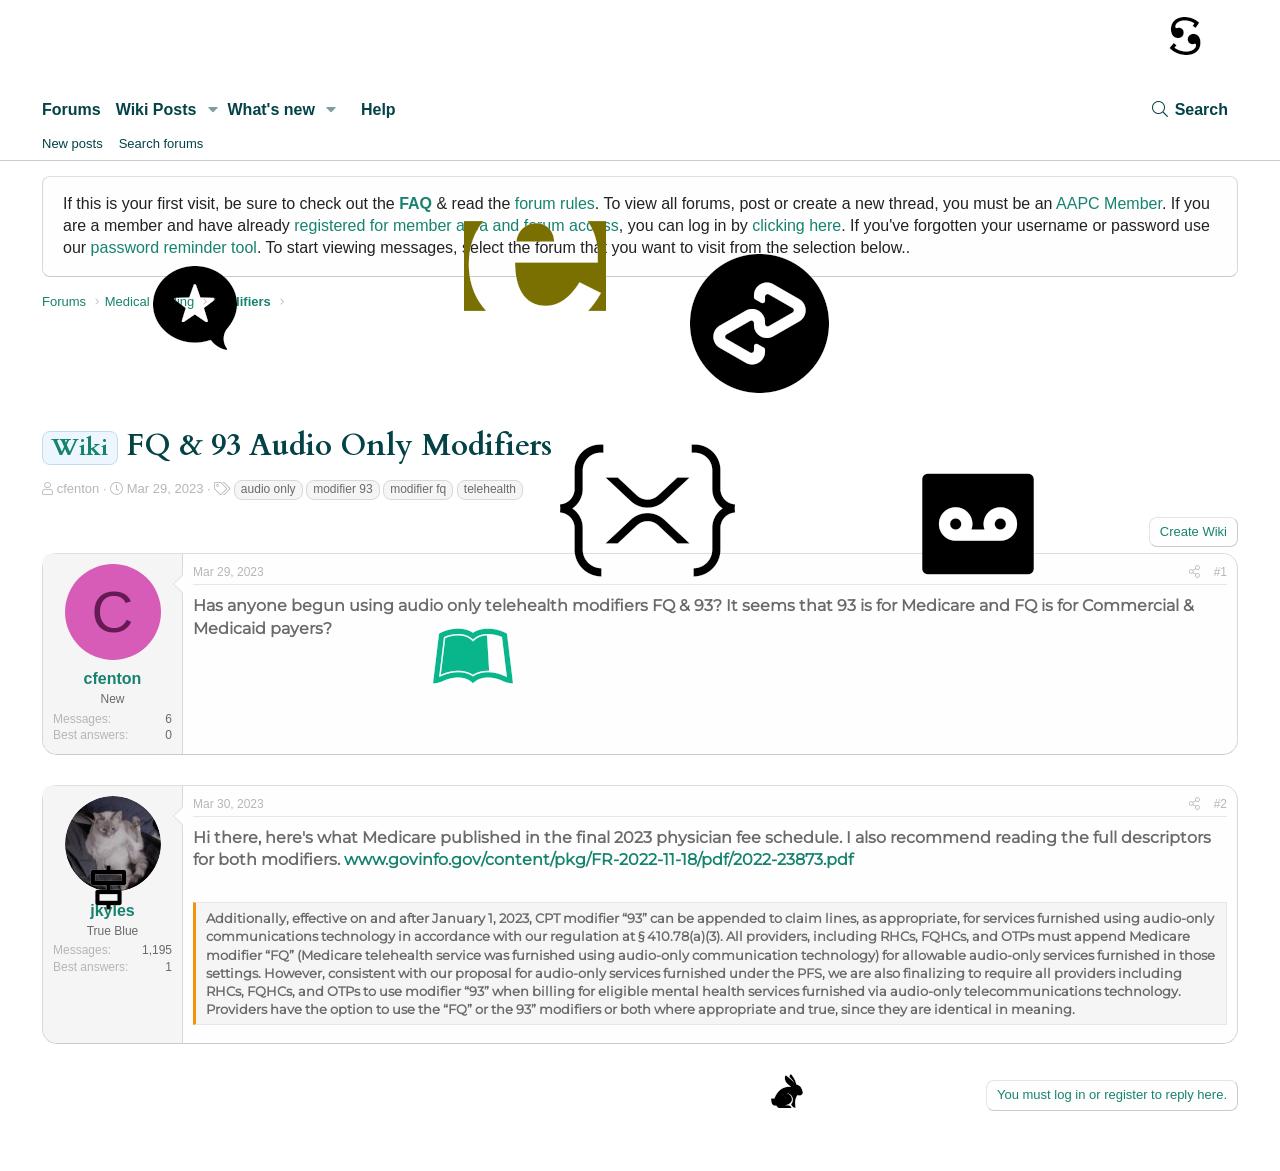  What do you see at coordinates (1185, 36) in the screenshot?
I see `open the Scribd app` at bounding box center [1185, 36].